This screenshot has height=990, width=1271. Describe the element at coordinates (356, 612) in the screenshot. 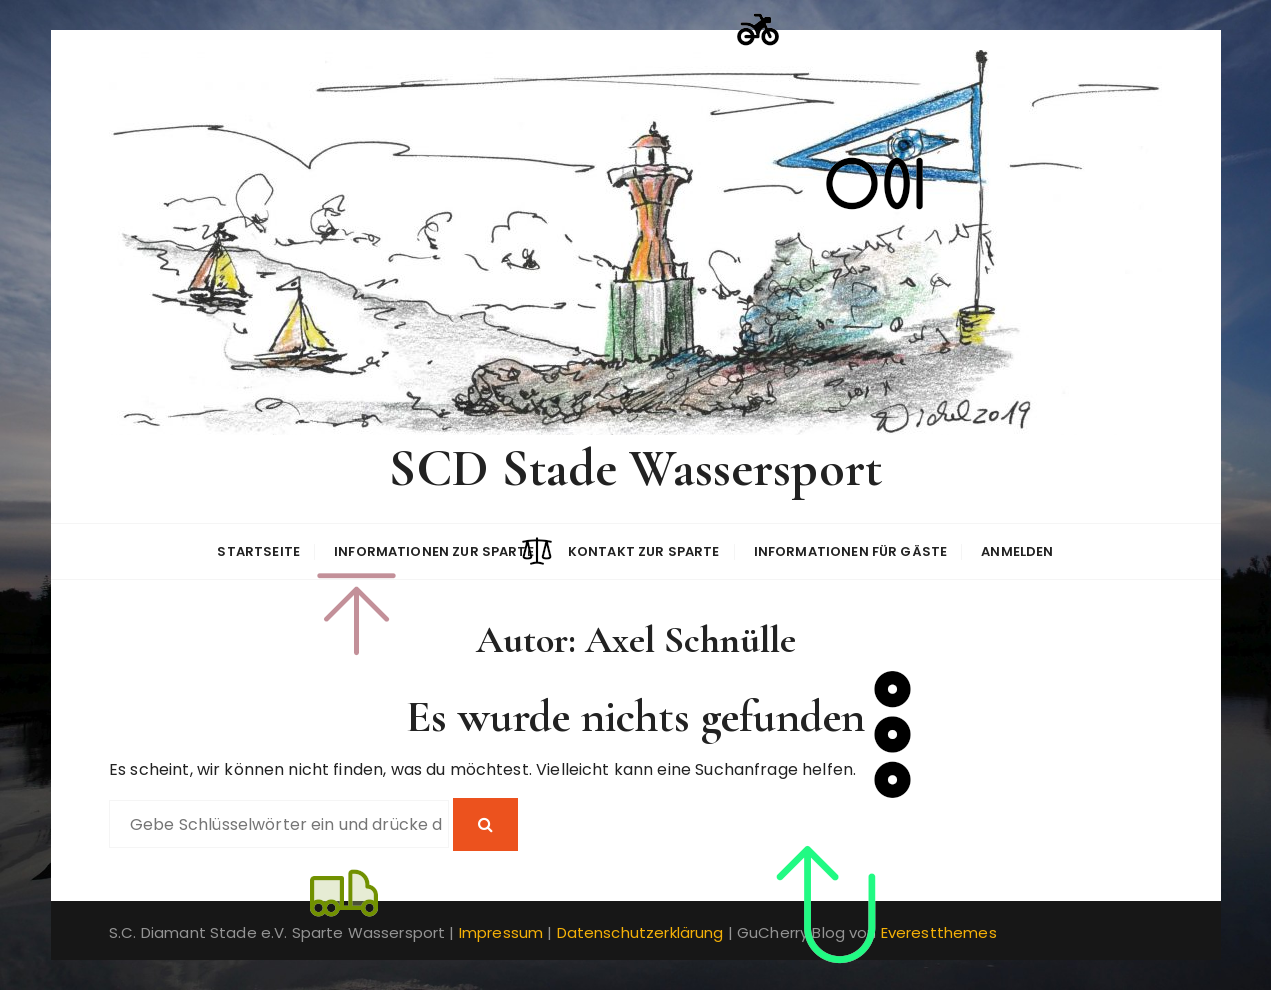

I see `upload a file or content` at that location.